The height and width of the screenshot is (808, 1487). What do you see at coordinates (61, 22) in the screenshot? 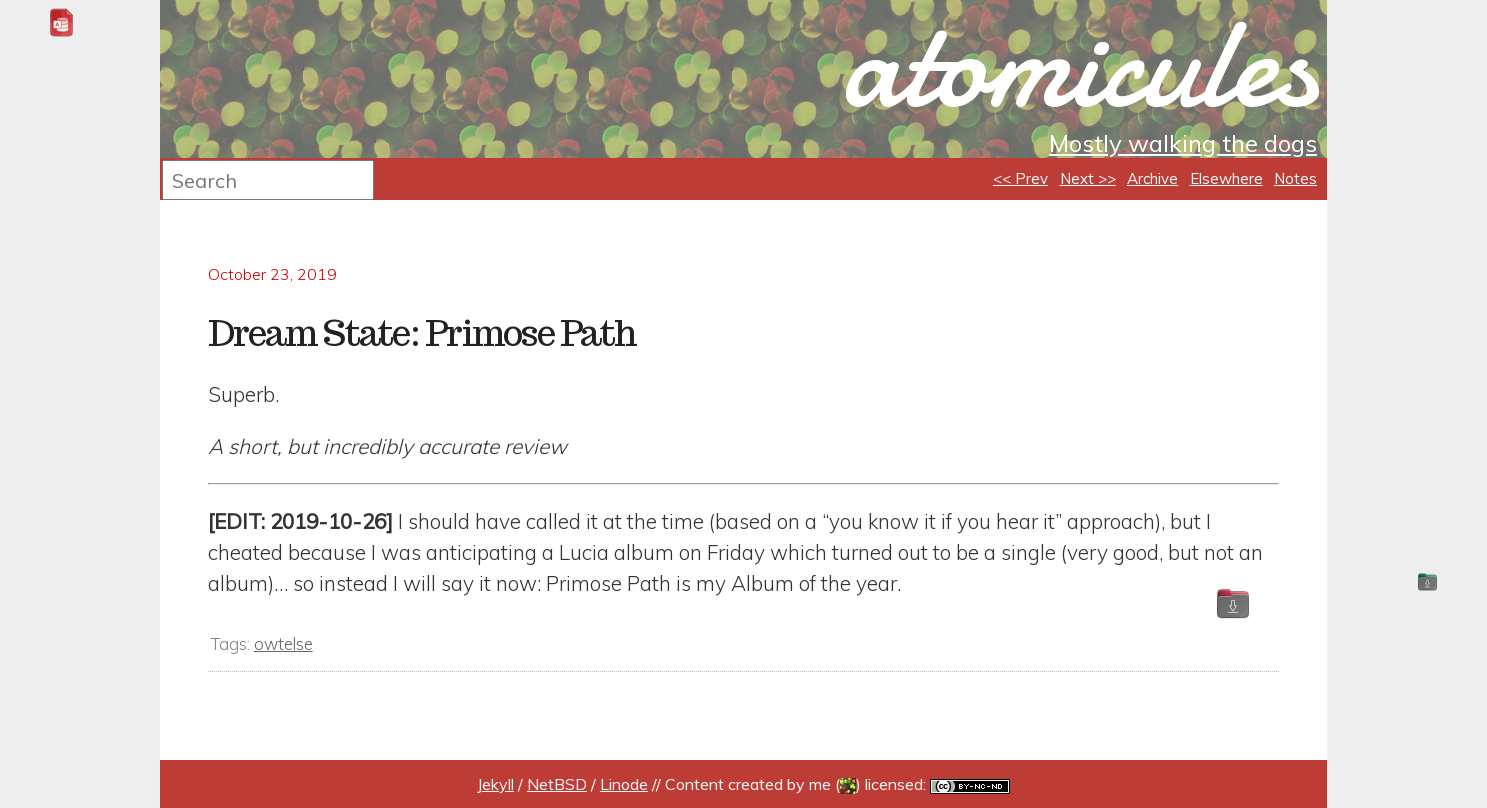
I see `microsoft access database file` at bounding box center [61, 22].